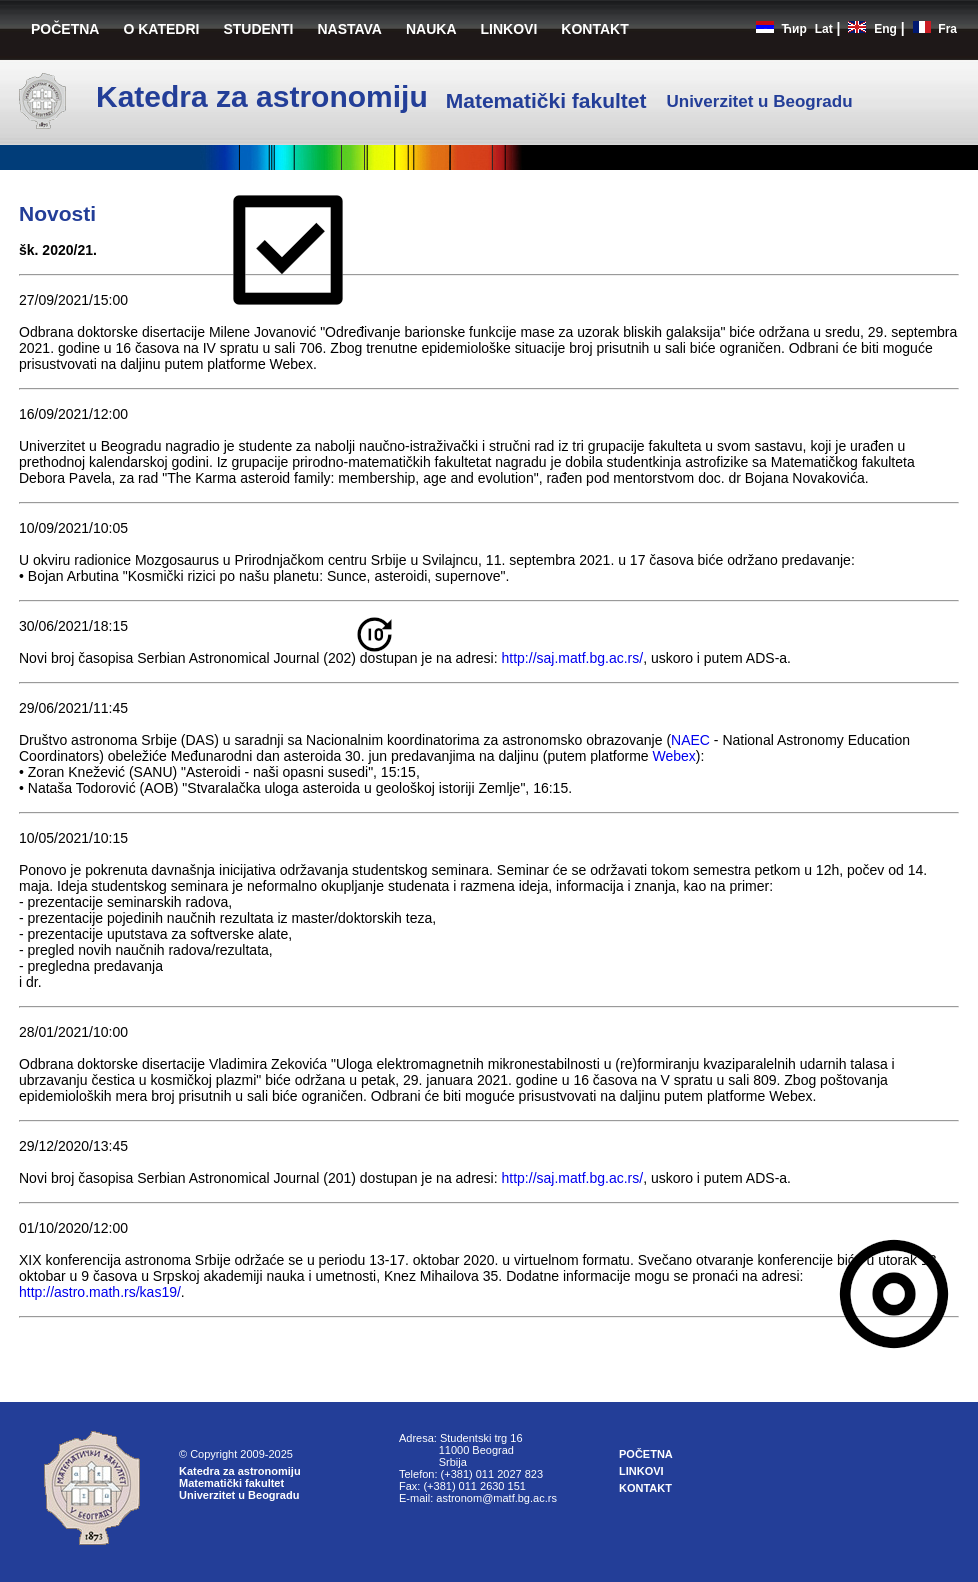  Describe the element at coordinates (374, 634) in the screenshot. I see `skip forward 10 seconds` at that location.